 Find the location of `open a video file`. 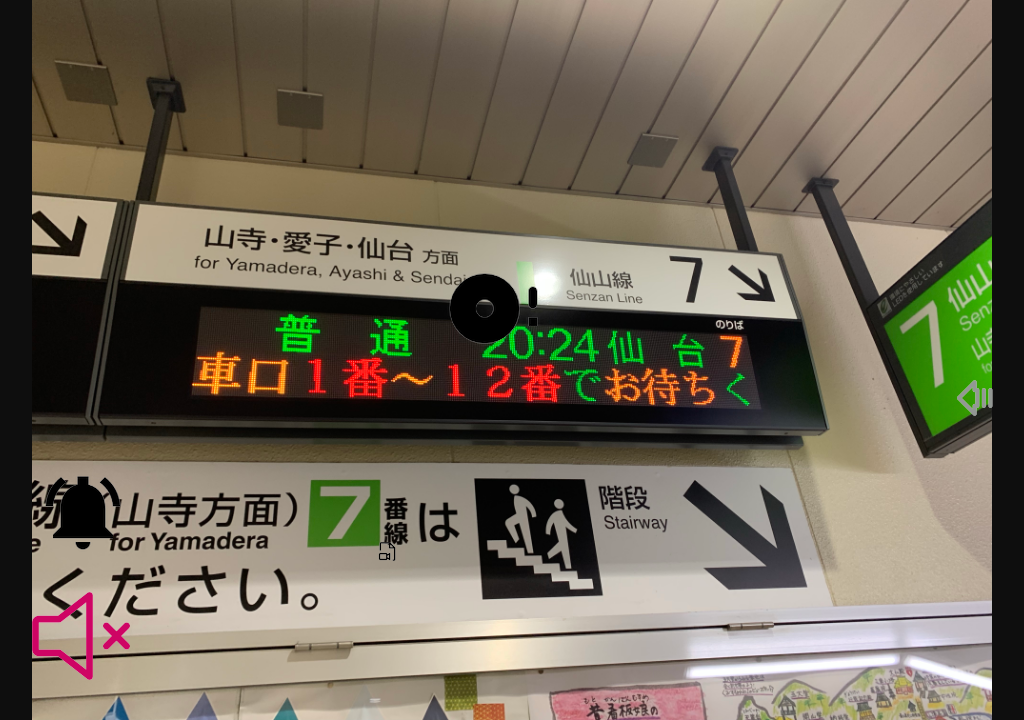

open a video file is located at coordinates (387, 551).